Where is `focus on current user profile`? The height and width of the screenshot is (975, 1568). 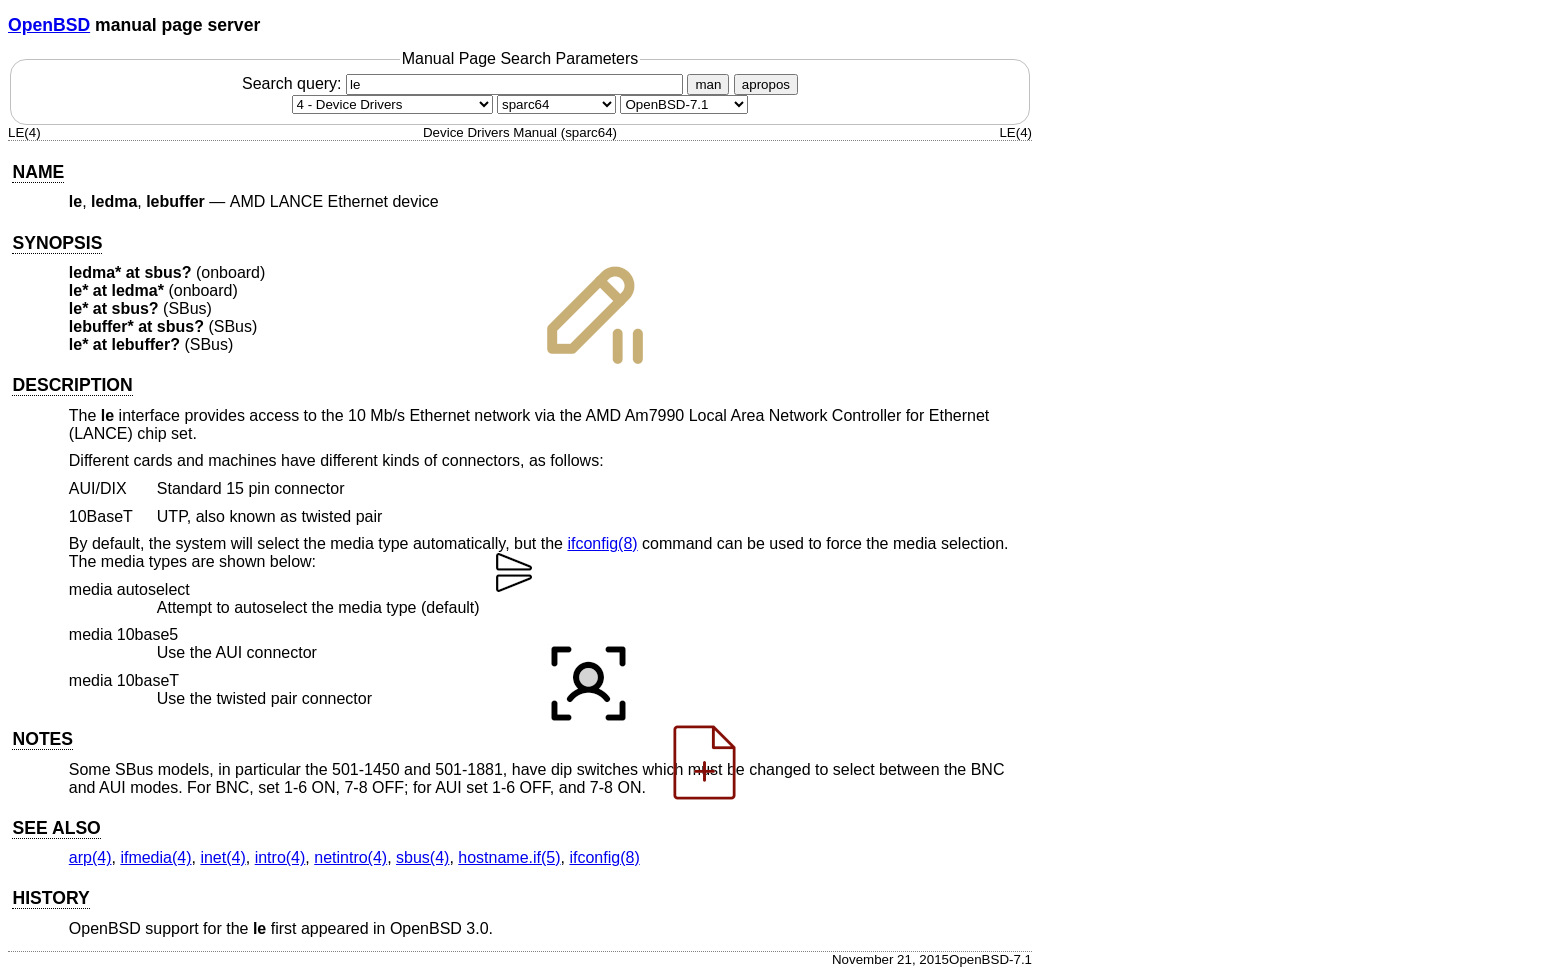
focus on current user profile is located at coordinates (588, 683).